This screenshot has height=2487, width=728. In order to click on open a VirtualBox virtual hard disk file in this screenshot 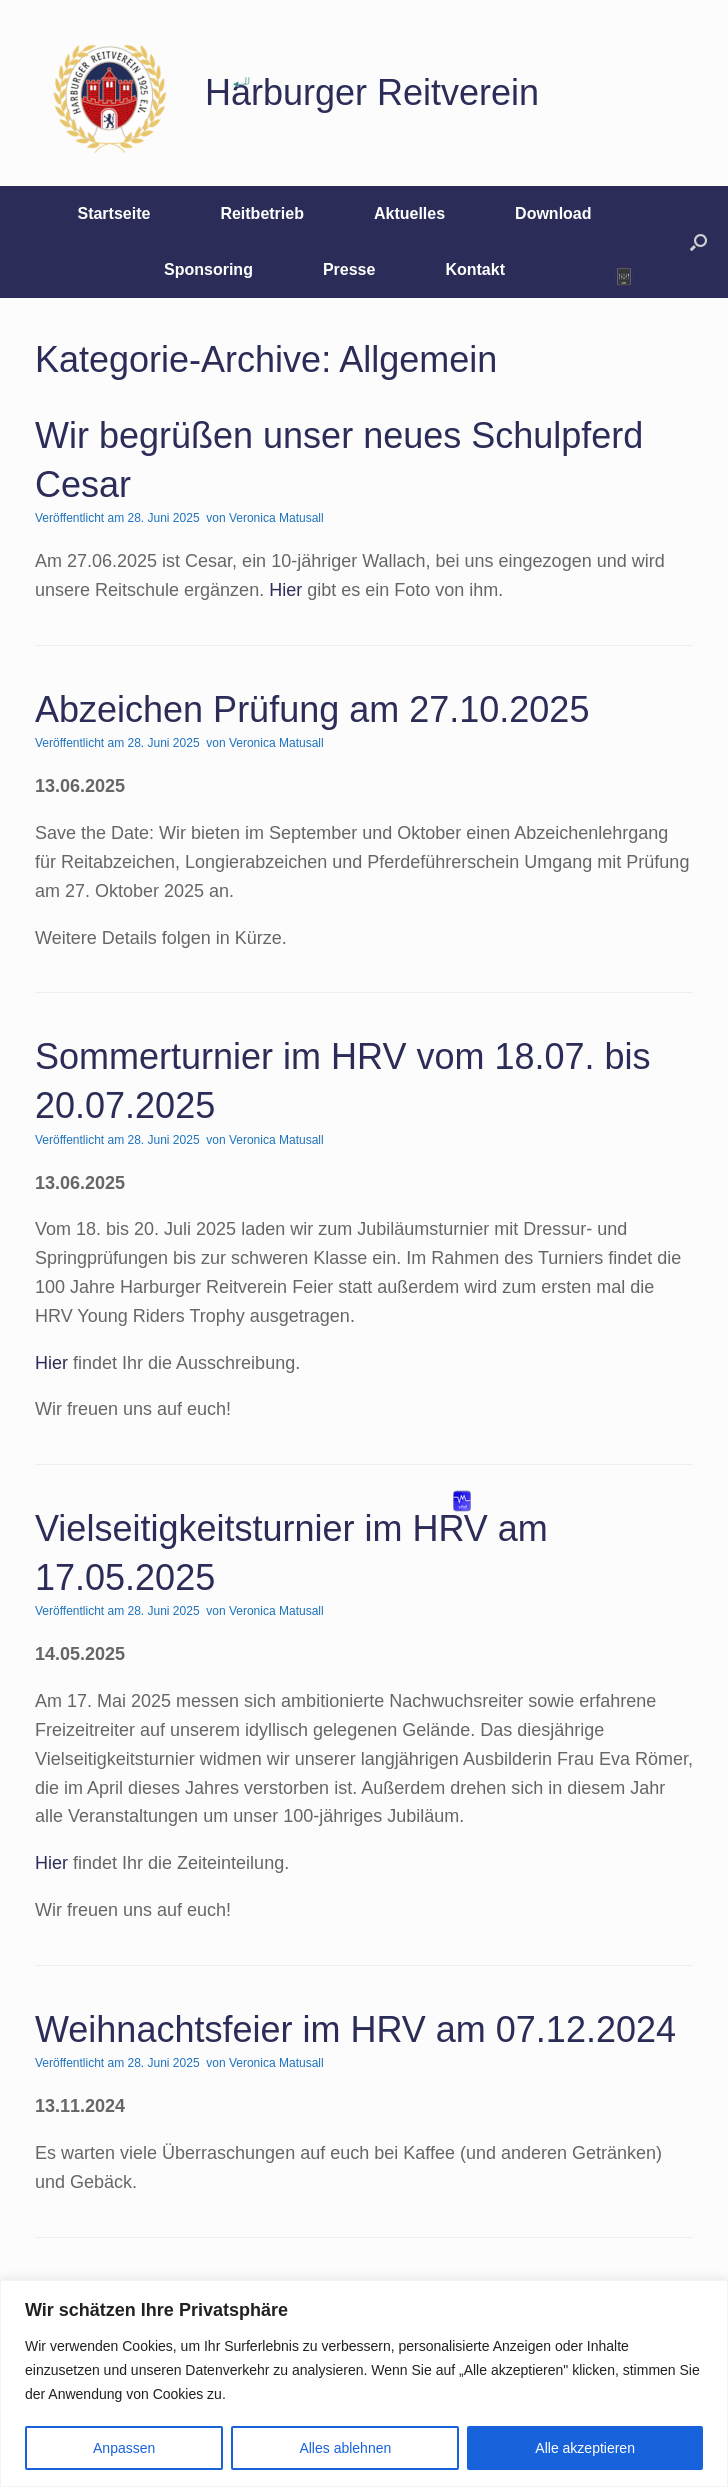, I will do `click(462, 1501)`.